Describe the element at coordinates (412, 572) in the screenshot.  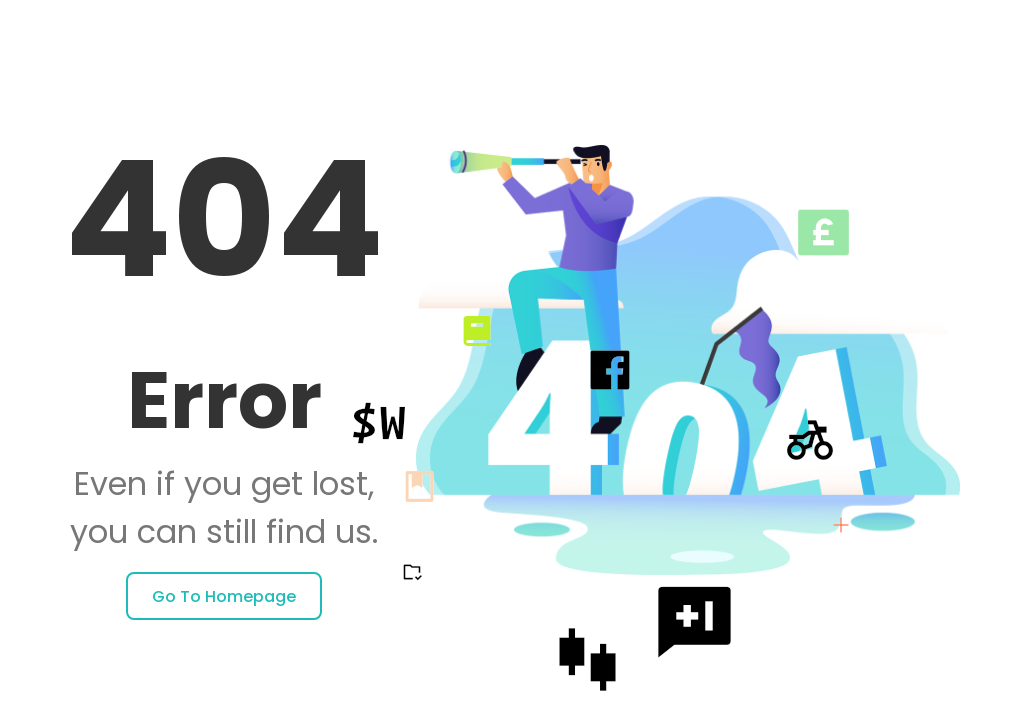
I see `folder successfully verified or approved` at that location.